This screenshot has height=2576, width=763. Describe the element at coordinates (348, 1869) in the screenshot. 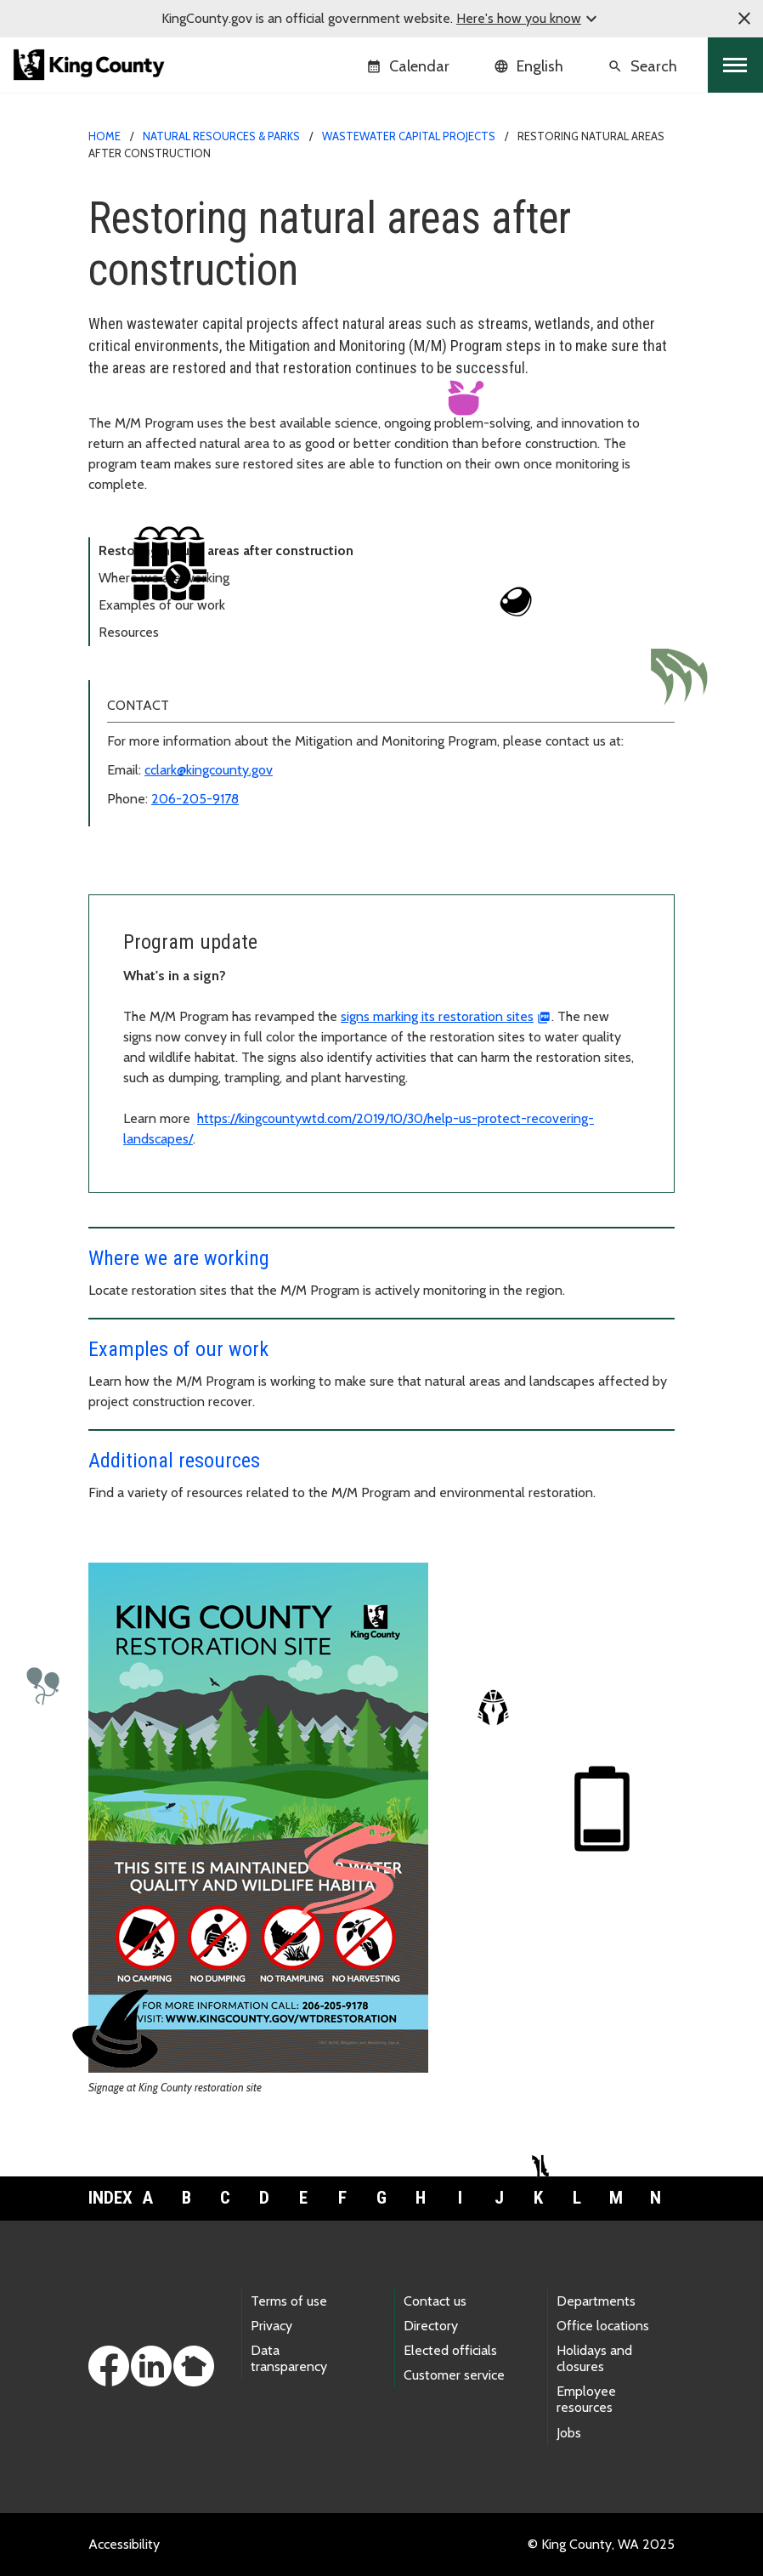

I see `eel creature or fish type in a game inventory` at that location.